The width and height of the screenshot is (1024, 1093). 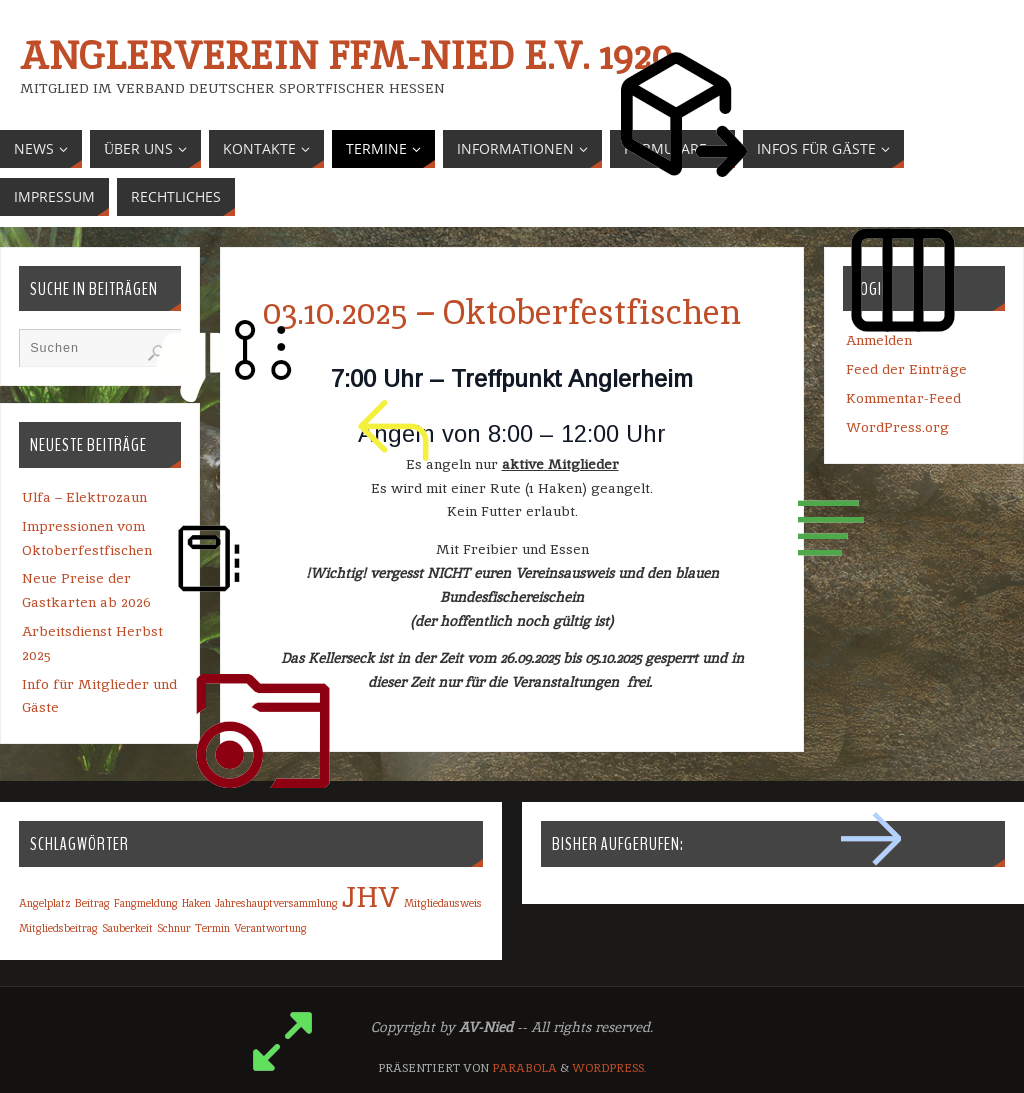 What do you see at coordinates (263, 348) in the screenshot?
I see `draft pull request awaiting review` at bounding box center [263, 348].